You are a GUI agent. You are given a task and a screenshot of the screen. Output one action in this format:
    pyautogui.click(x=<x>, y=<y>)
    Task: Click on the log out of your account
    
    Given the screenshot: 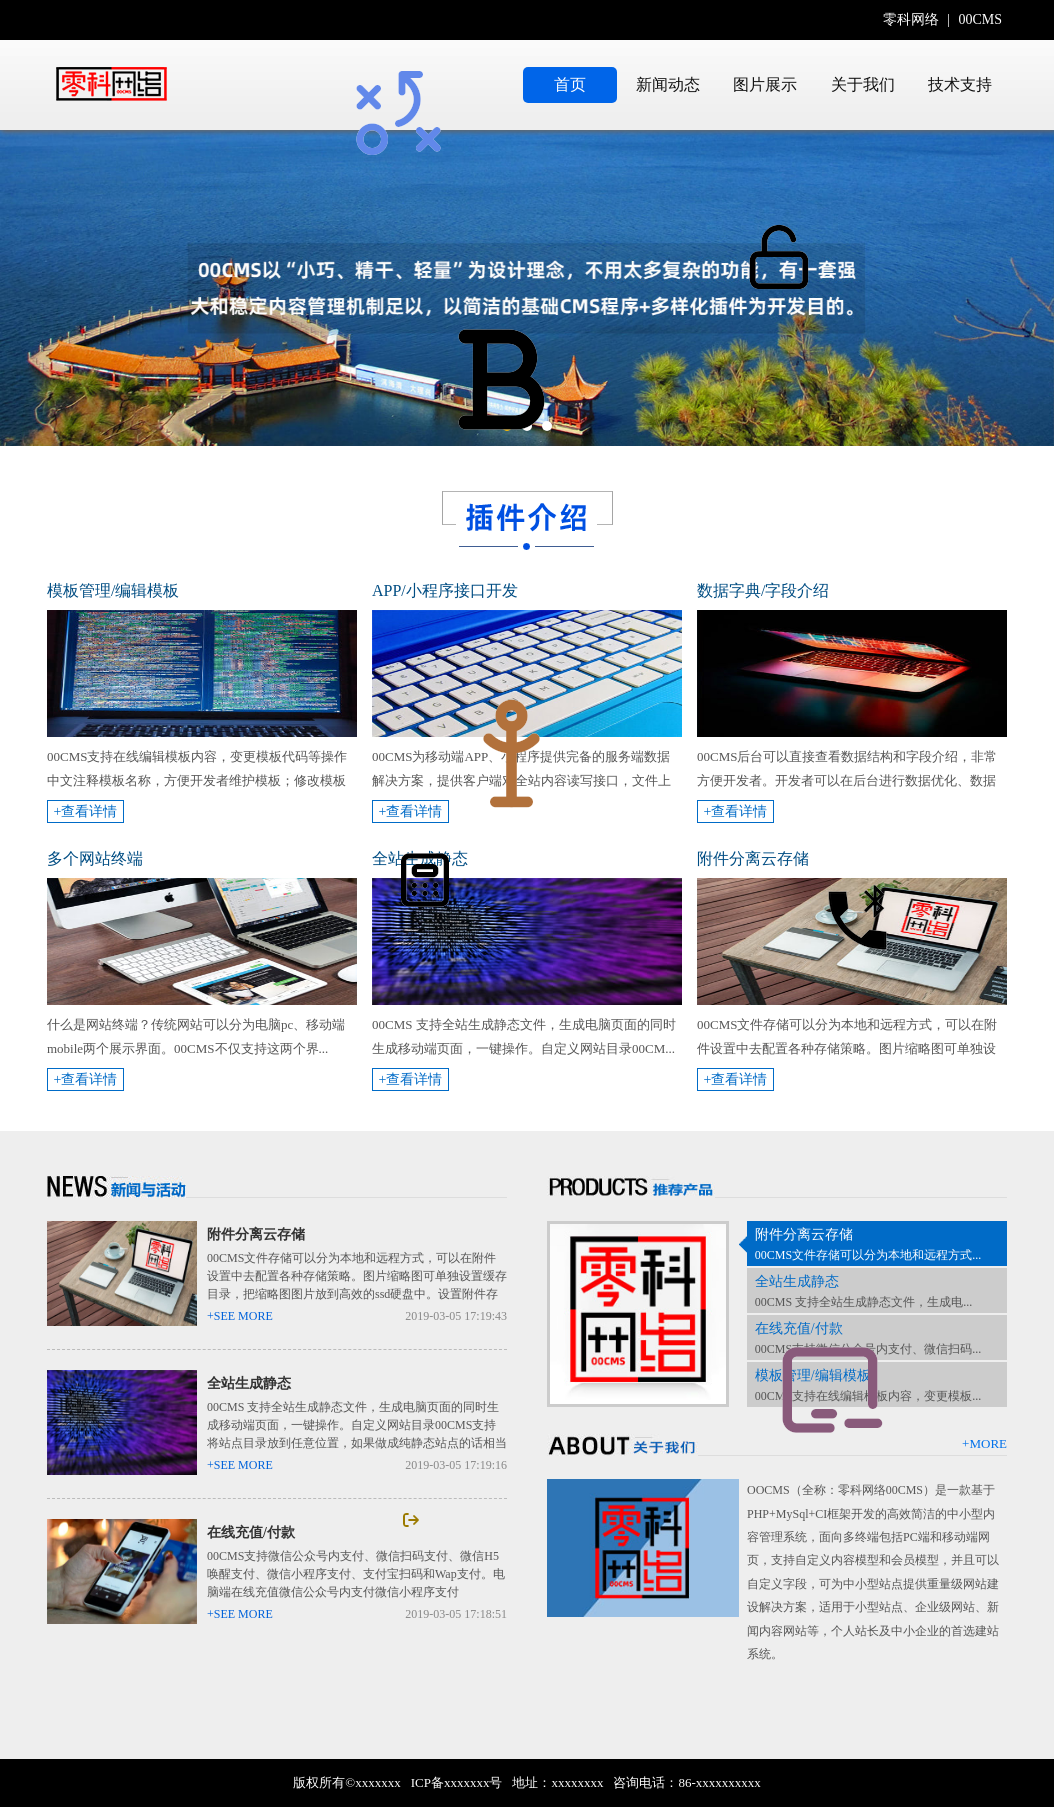 What is the action you would take?
    pyautogui.click(x=411, y=1520)
    